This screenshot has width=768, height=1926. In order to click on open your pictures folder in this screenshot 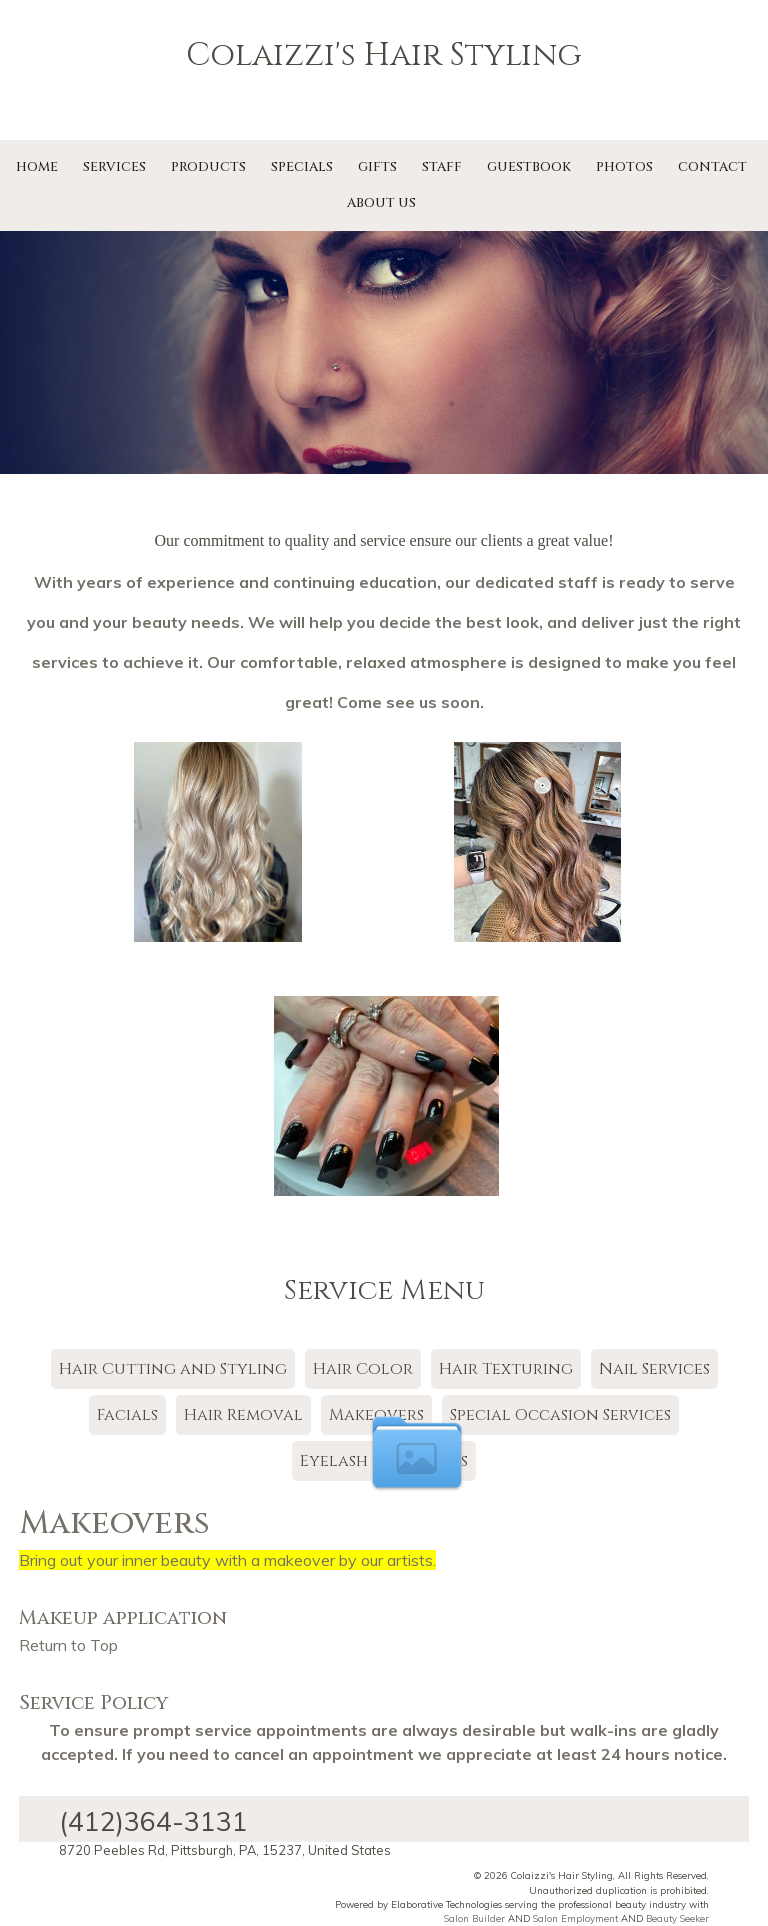, I will do `click(417, 1452)`.